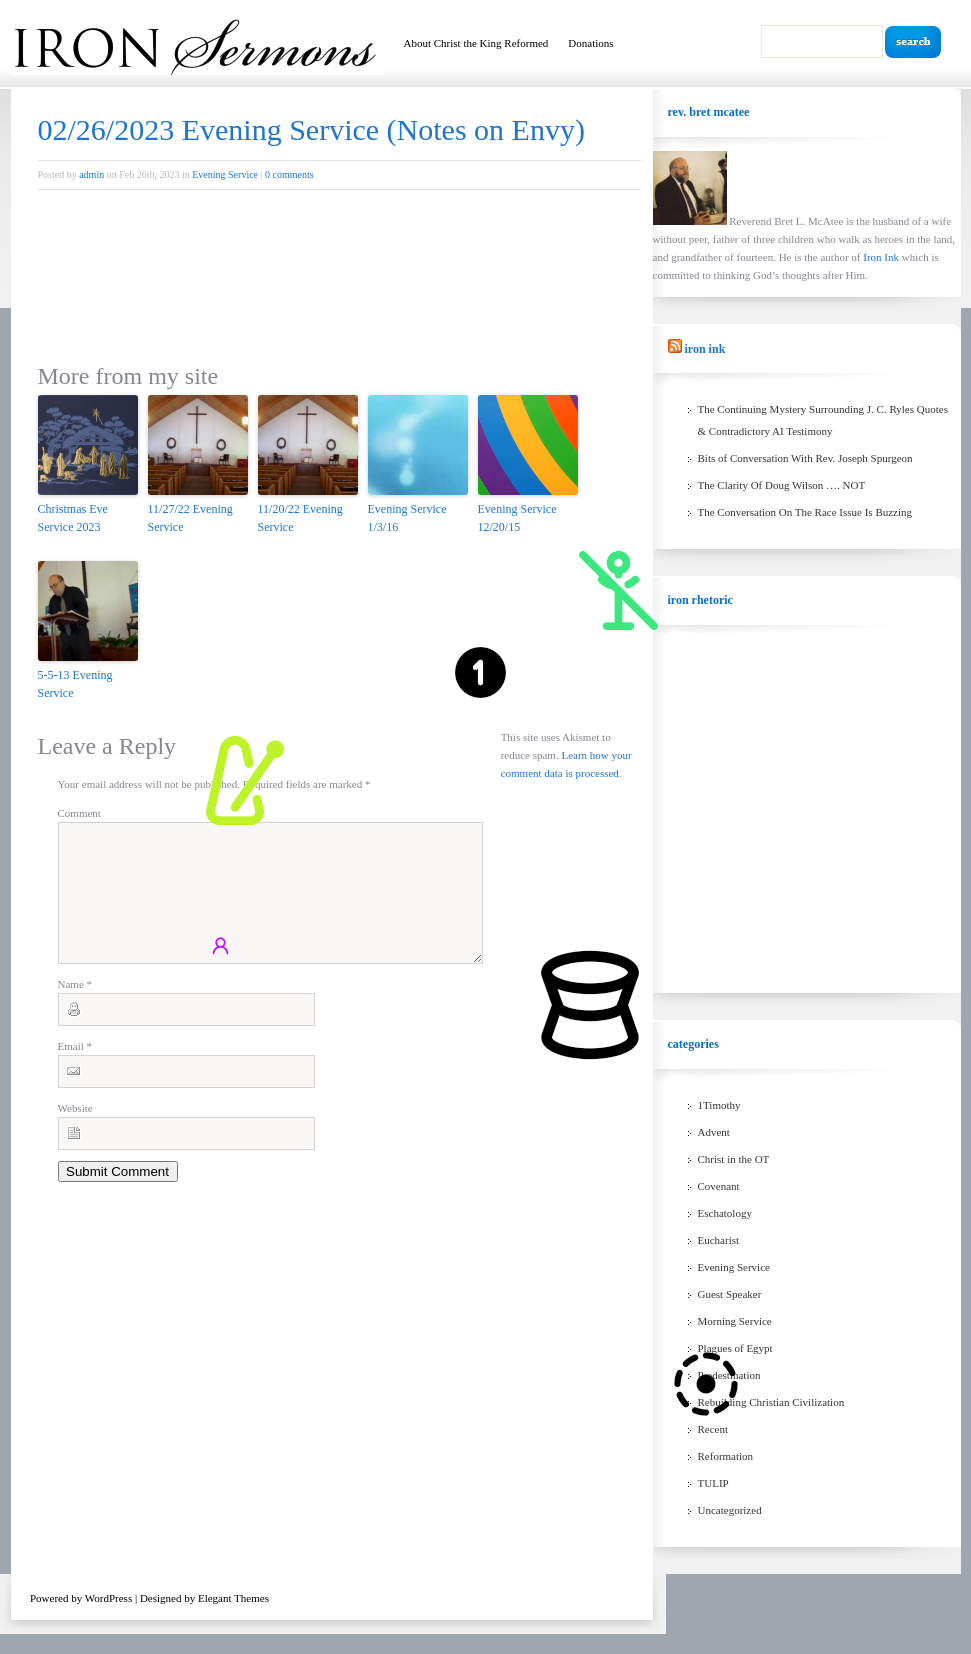  I want to click on disable wardrobe or clothing display feature, so click(618, 590).